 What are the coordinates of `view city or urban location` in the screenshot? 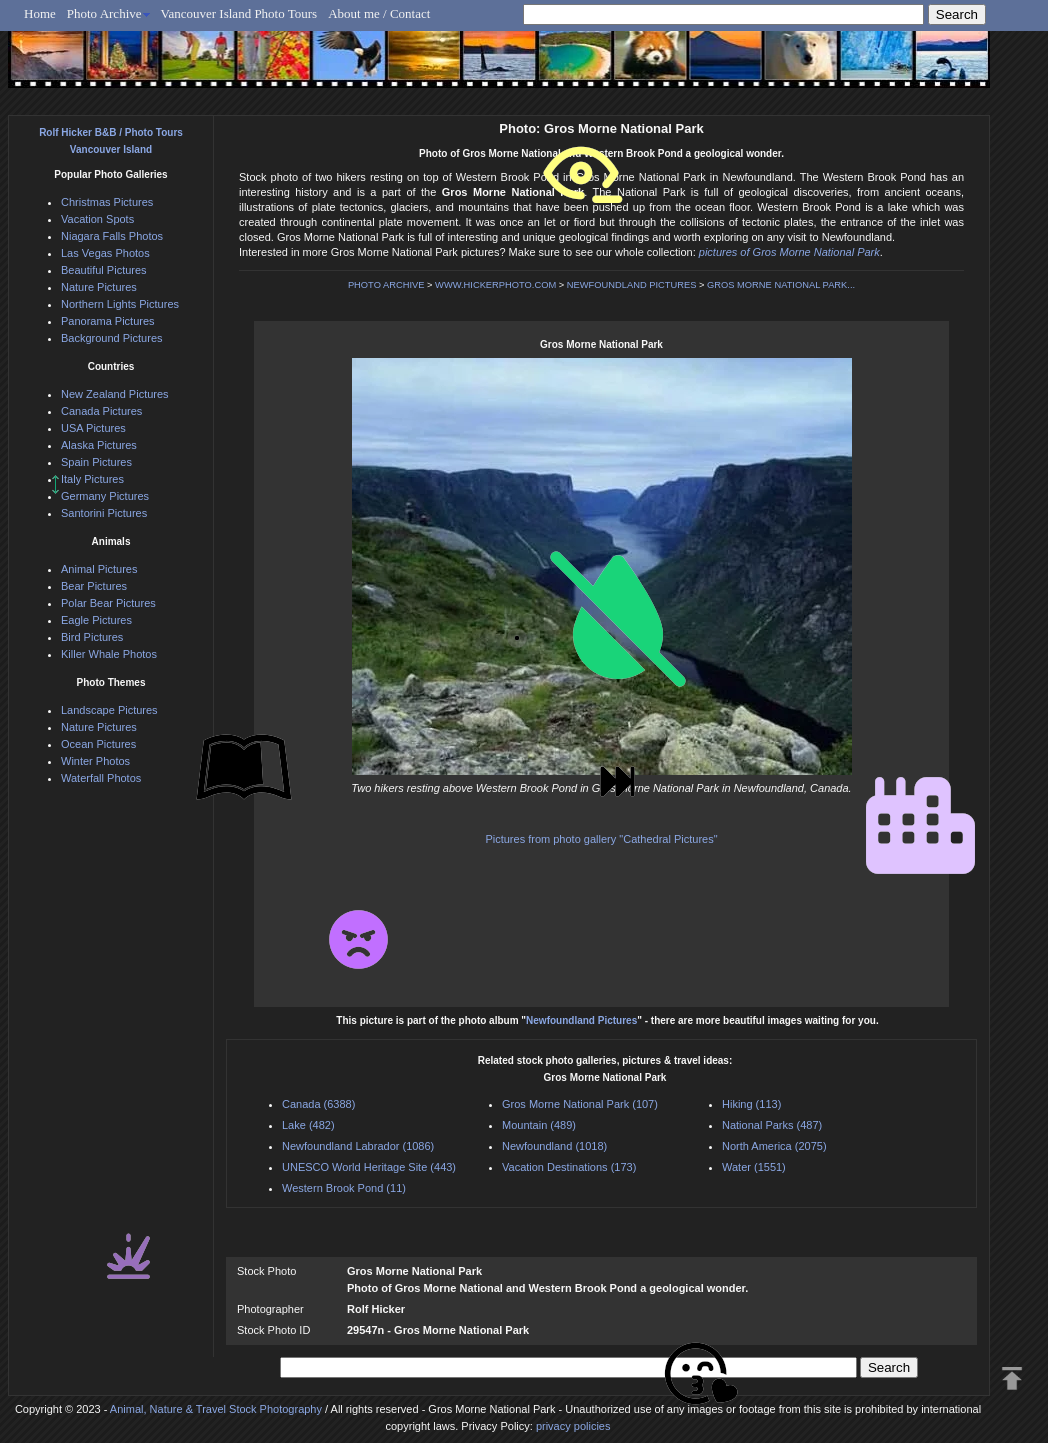 It's located at (920, 825).